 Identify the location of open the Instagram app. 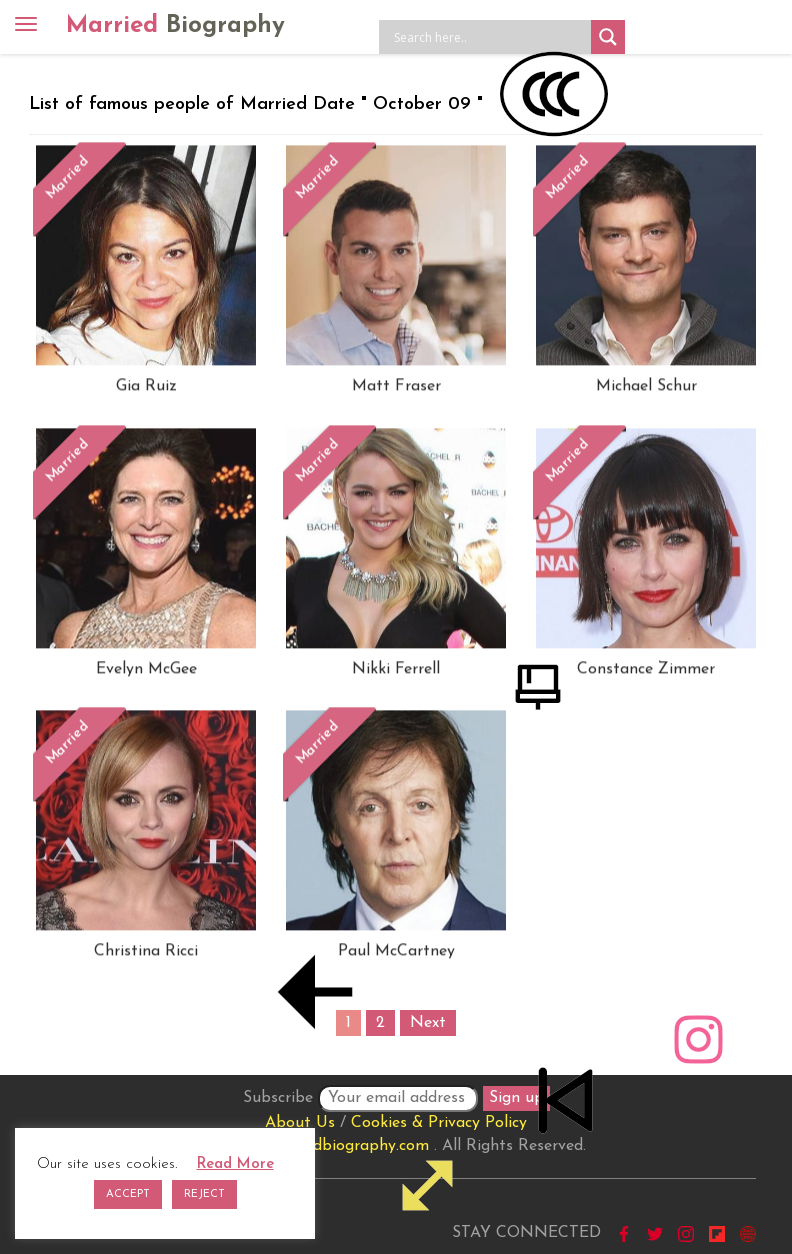
(698, 1039).